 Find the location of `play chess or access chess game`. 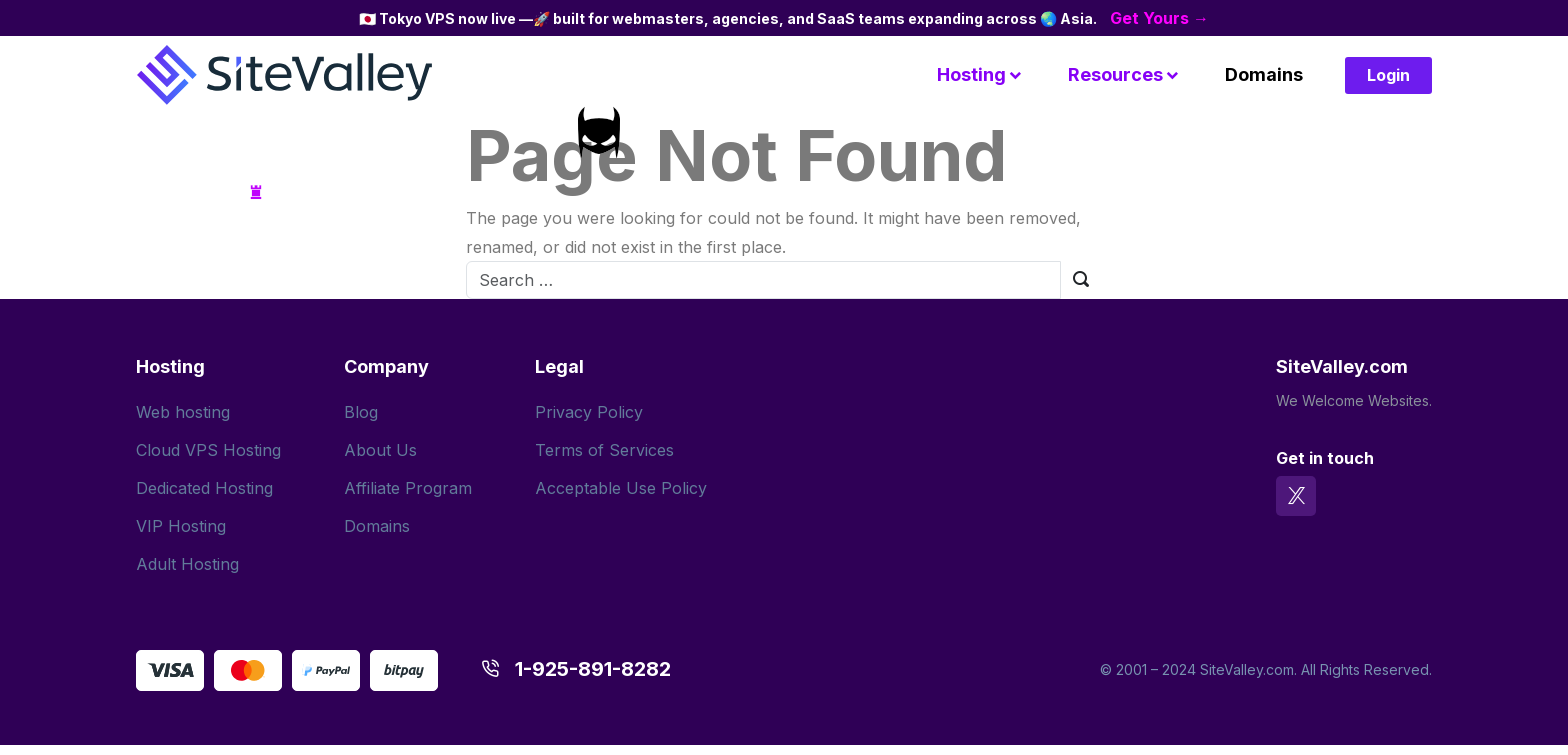

play chess or access chess game is located at coordinates (256, 191).